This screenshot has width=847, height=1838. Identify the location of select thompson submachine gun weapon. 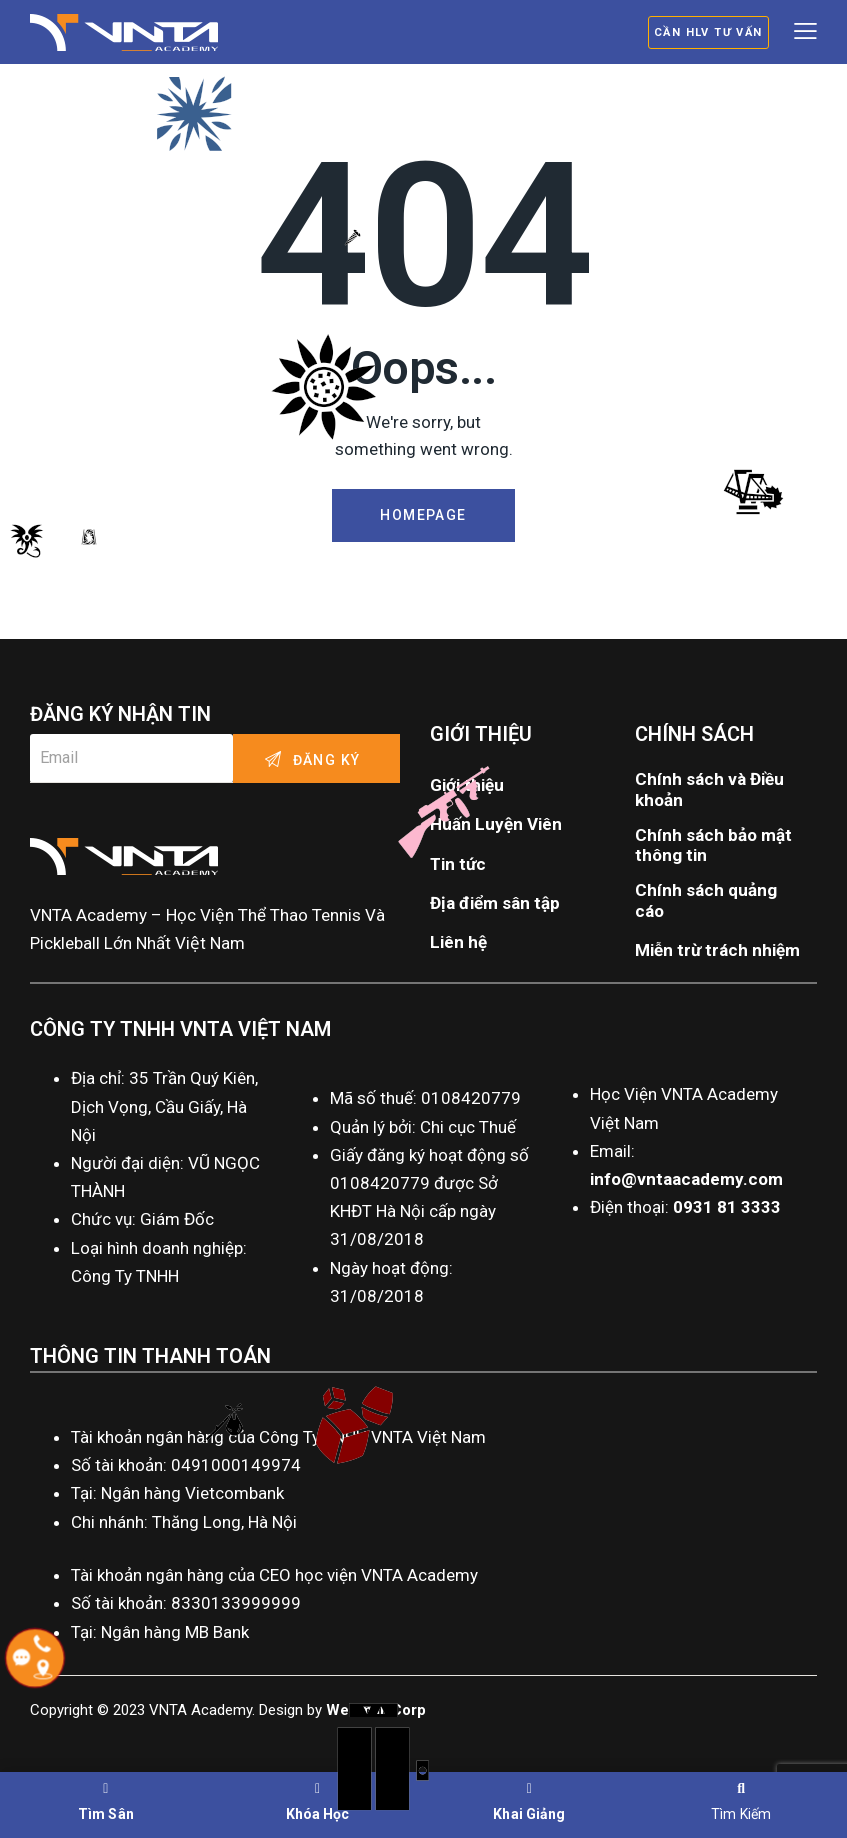
(444, 812).